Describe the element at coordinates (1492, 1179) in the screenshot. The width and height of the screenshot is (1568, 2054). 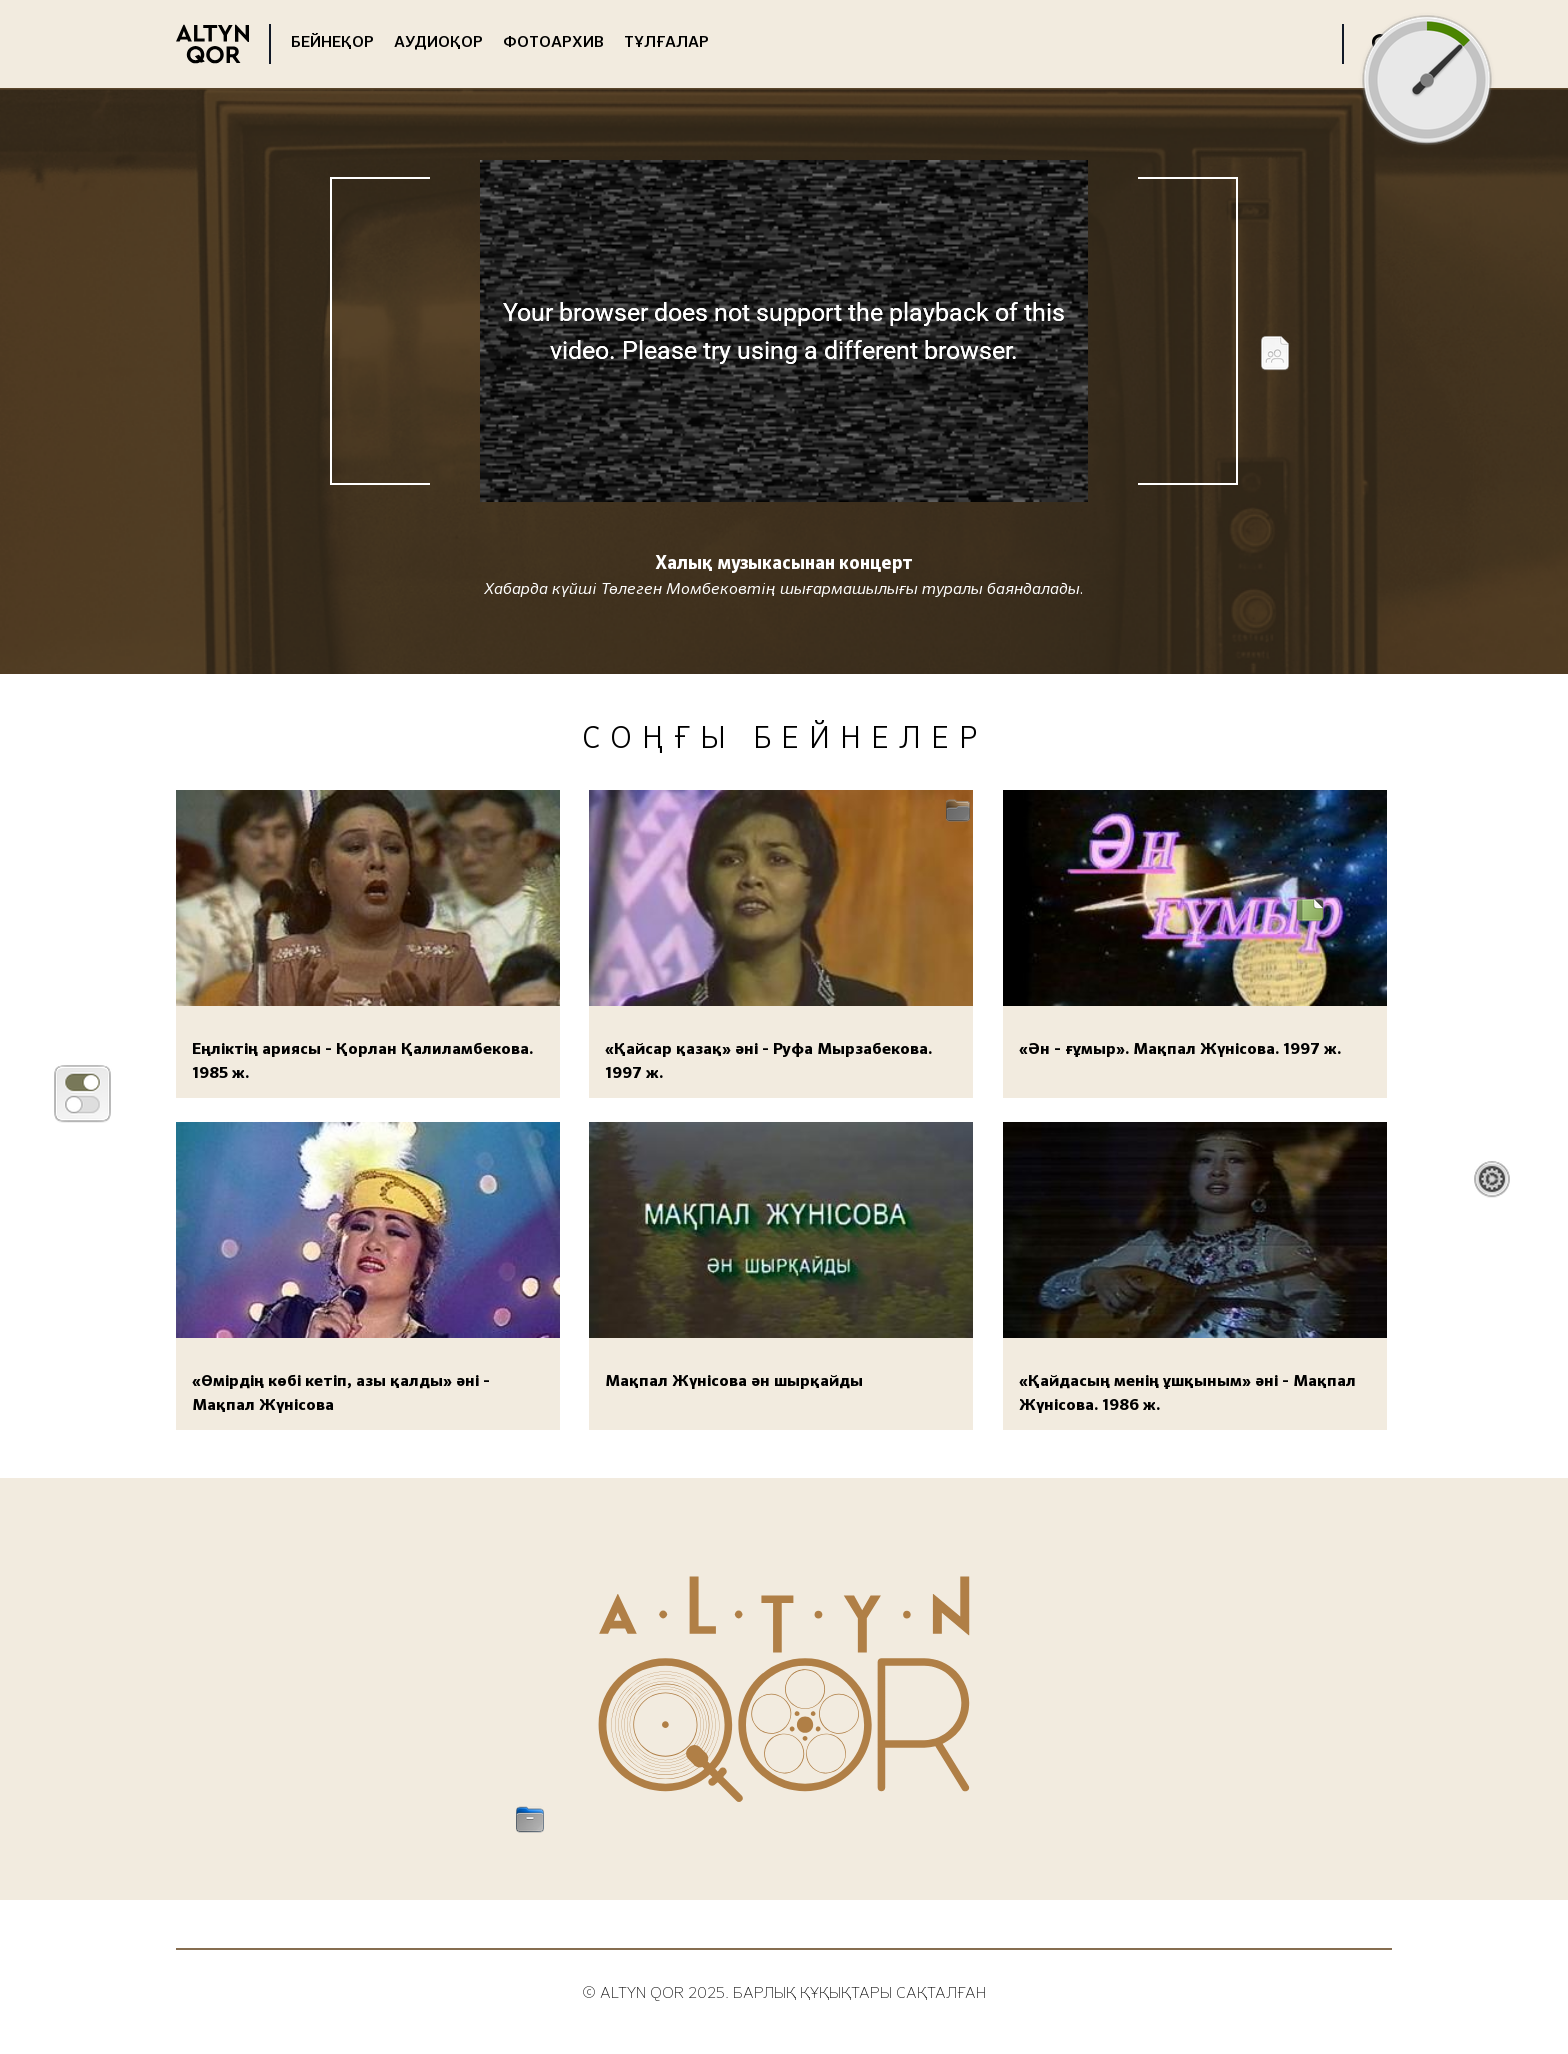
I see `open system settings` at that location.